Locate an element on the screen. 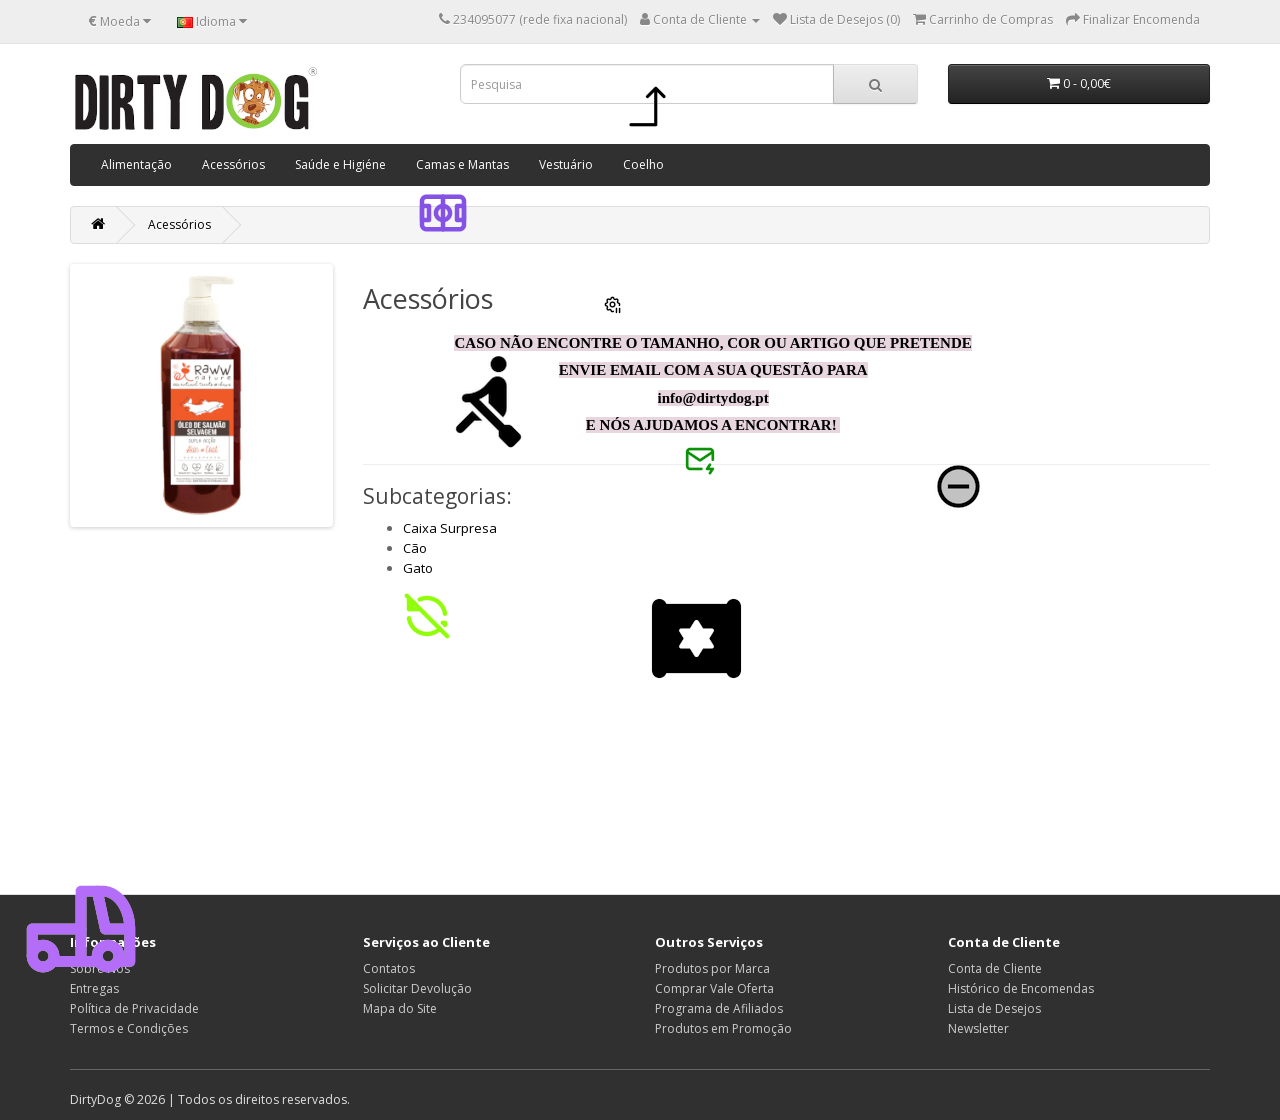 The width and height of the screenshot is (1280, 1120). track shipment or delivery status is located at coordinates (81, 929).